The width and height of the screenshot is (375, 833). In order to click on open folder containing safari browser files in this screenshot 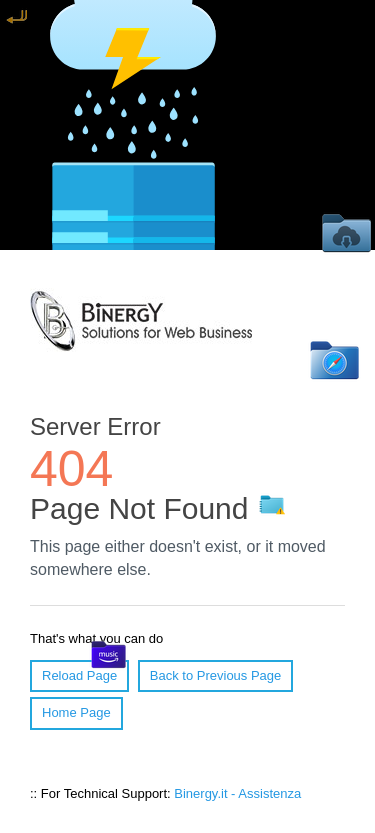, I will do `click(334, 361)`.